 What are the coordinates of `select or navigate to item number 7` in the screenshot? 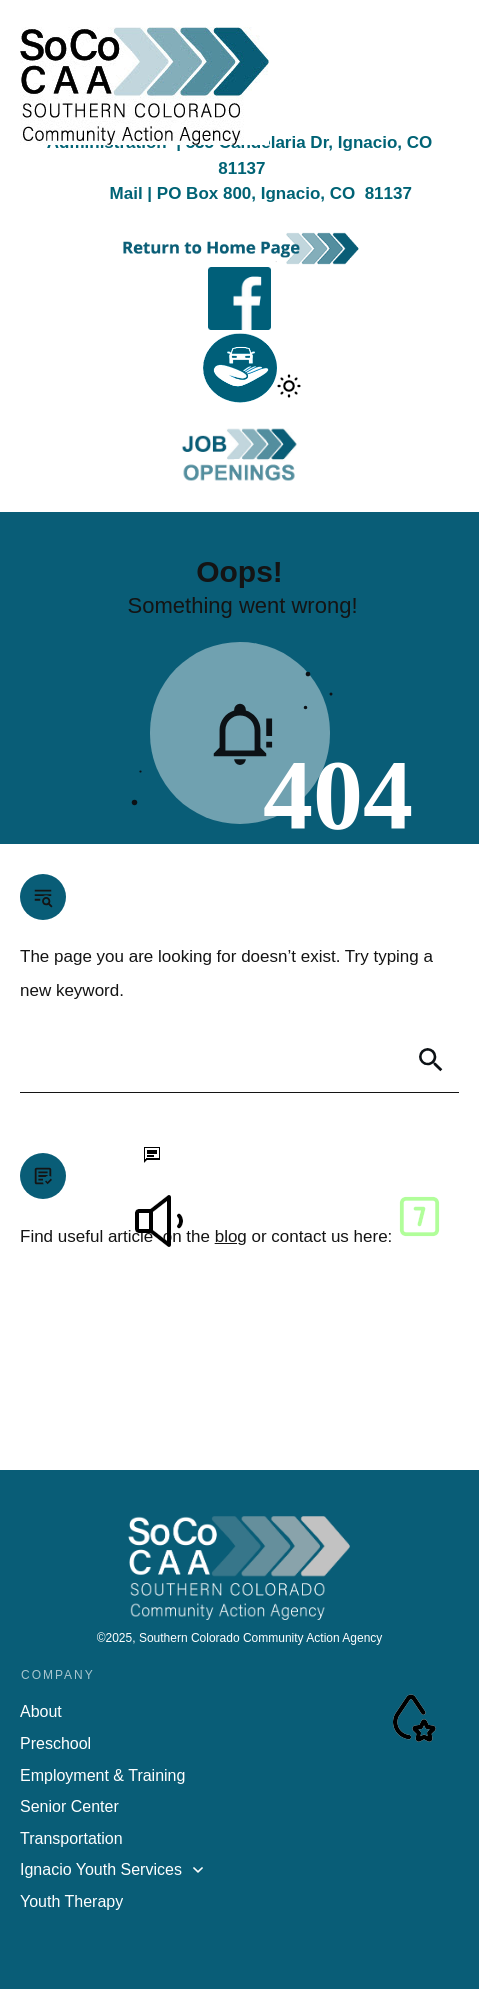 It's located at (419, 1216).